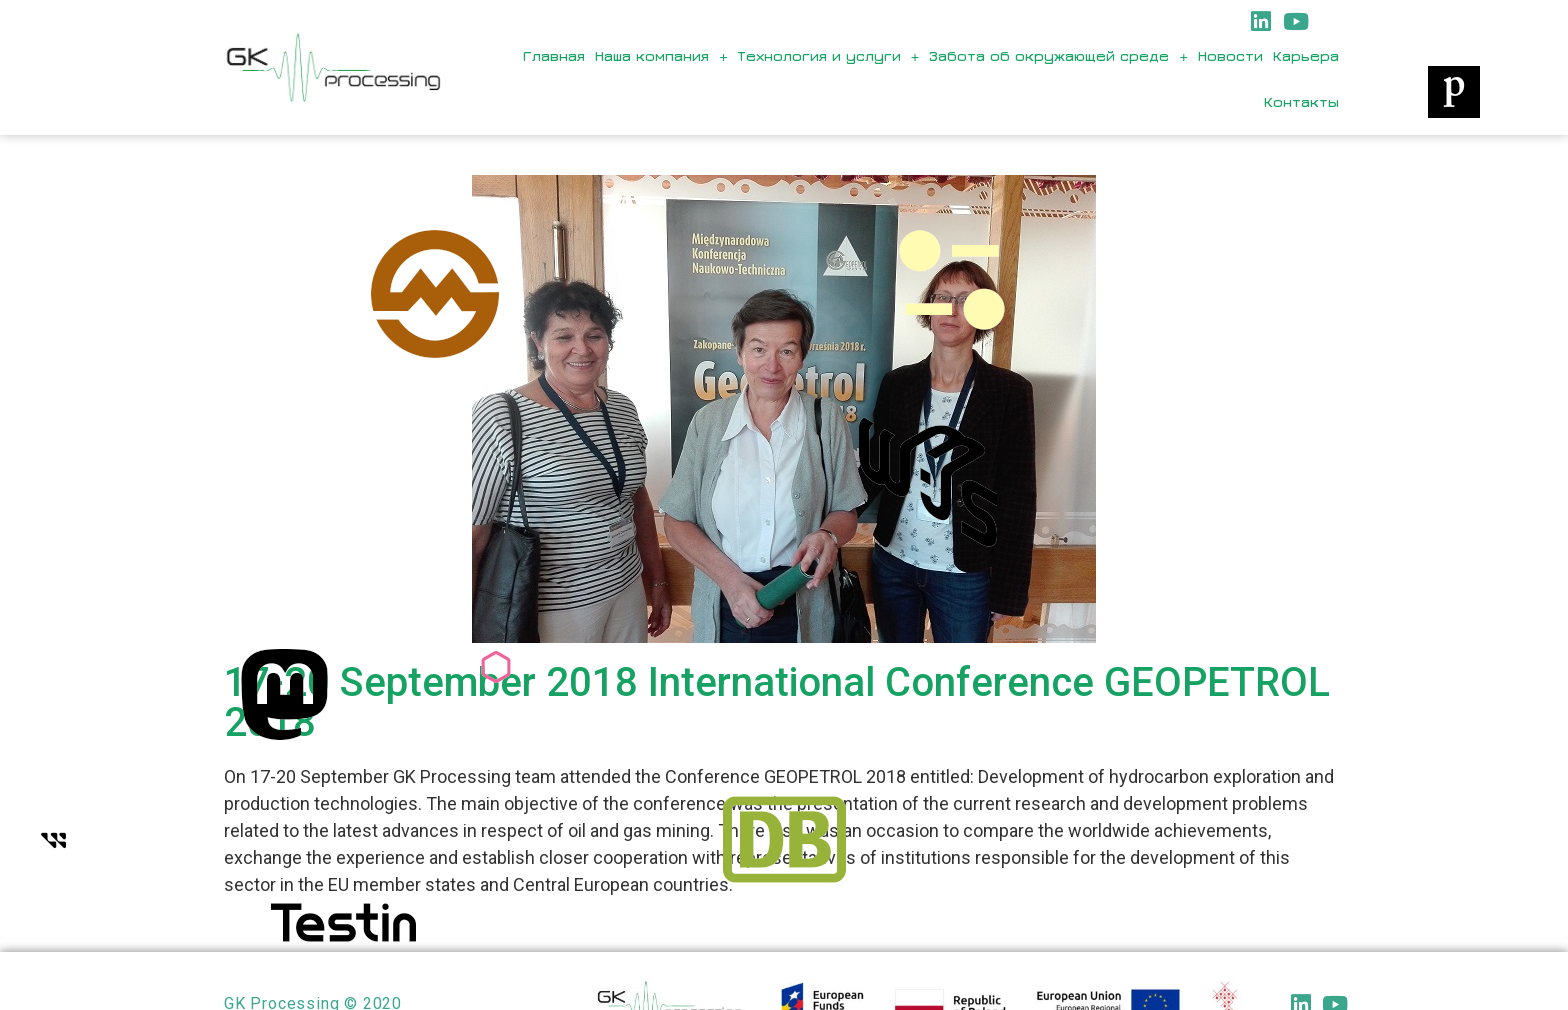 The height and width of the screenshot is (1010, 1568). I want to click on open the Mastodon app, so click(284, 694).